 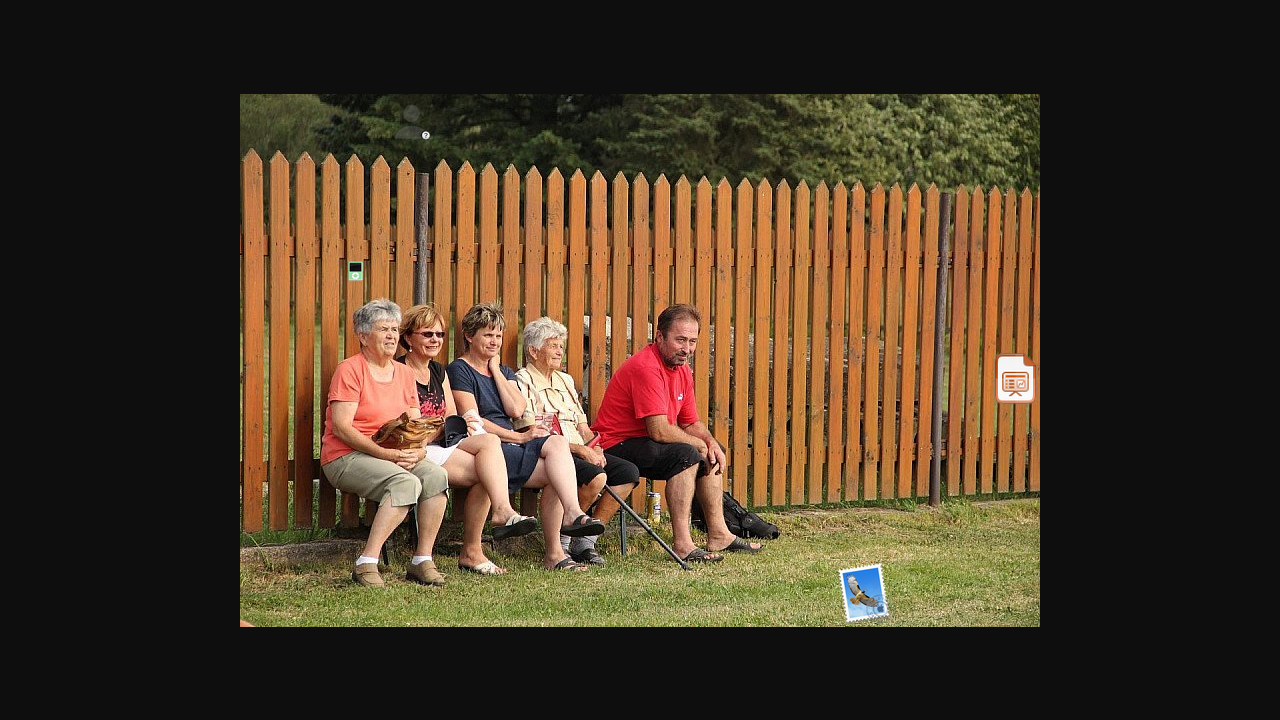 What do you see at coordinates (1015, 378) in the screenshot?
I see `open a presentation file` at bounding box center [1015, 378].